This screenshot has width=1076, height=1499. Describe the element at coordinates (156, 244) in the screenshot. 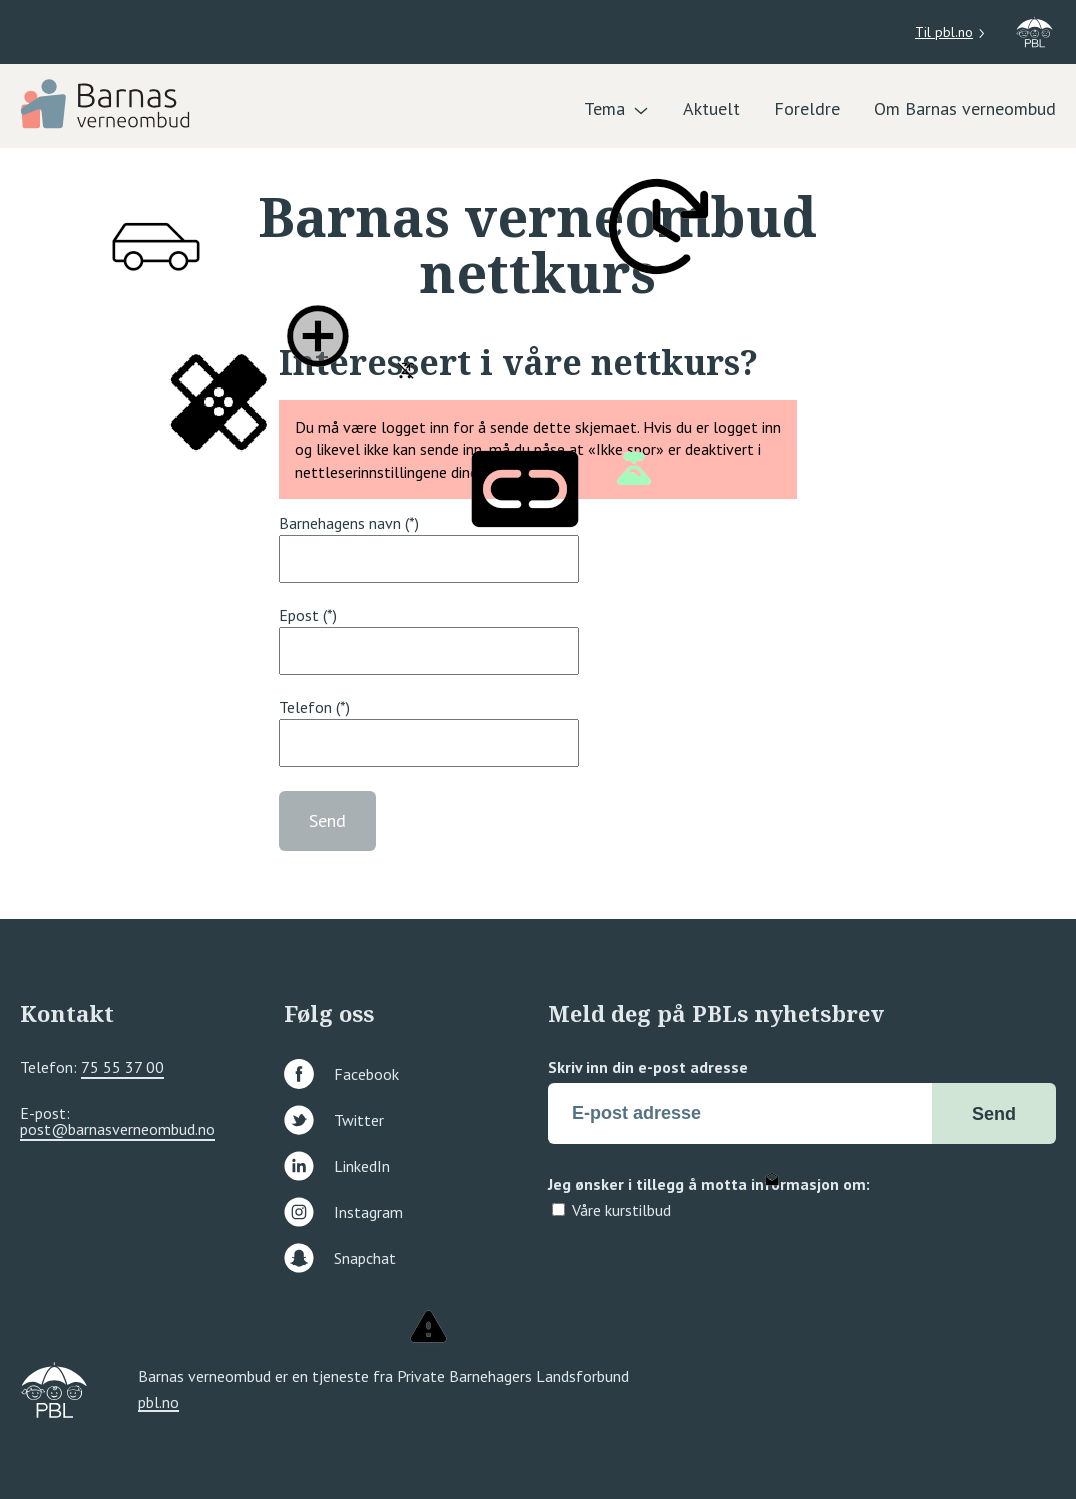

I see `access vehicle or car-related settings` at that location.